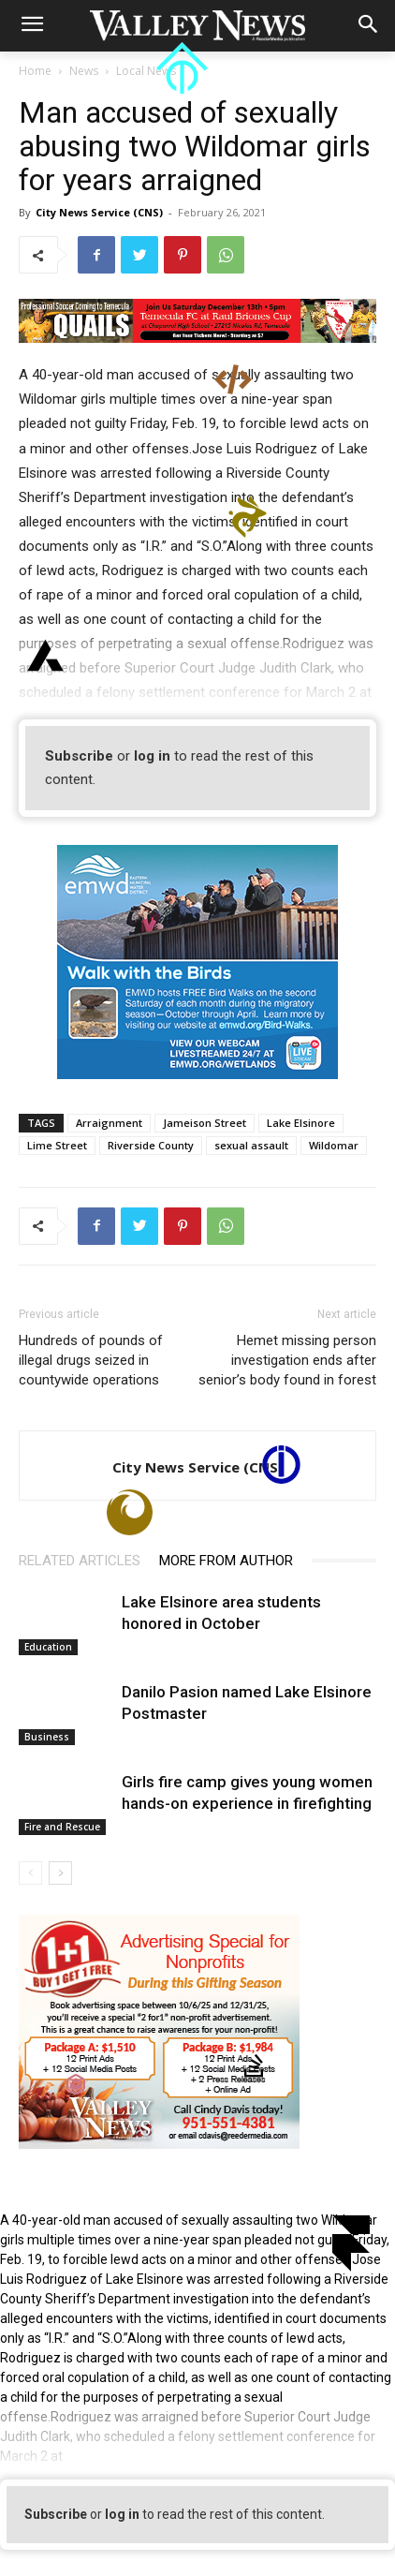  Describe the element at coordinates (182, 67) in the screenshot. I see `open tasmota smart home firmware settings` at that location.